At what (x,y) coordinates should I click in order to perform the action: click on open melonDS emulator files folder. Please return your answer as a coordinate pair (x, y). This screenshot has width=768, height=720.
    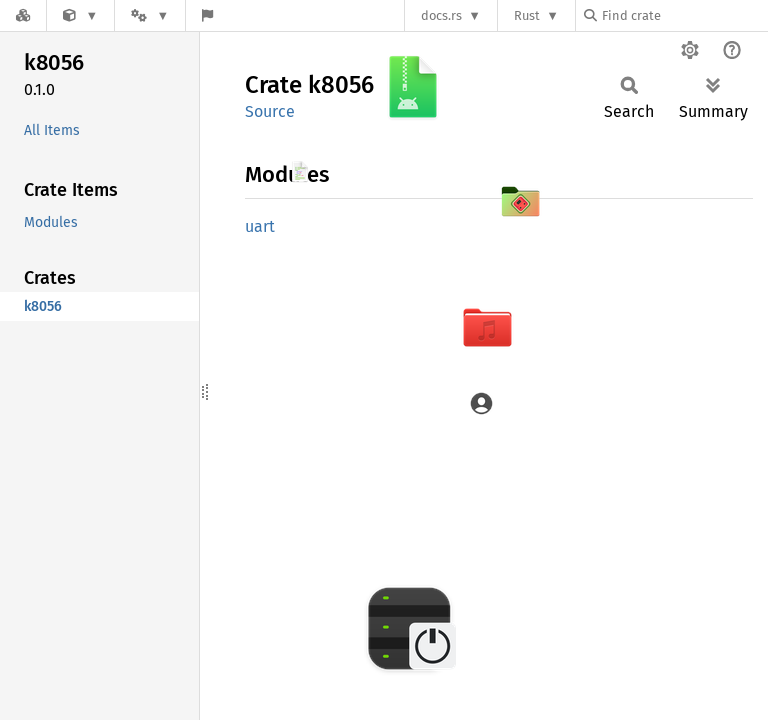
    Looking at the image, I should click on (520, 202).